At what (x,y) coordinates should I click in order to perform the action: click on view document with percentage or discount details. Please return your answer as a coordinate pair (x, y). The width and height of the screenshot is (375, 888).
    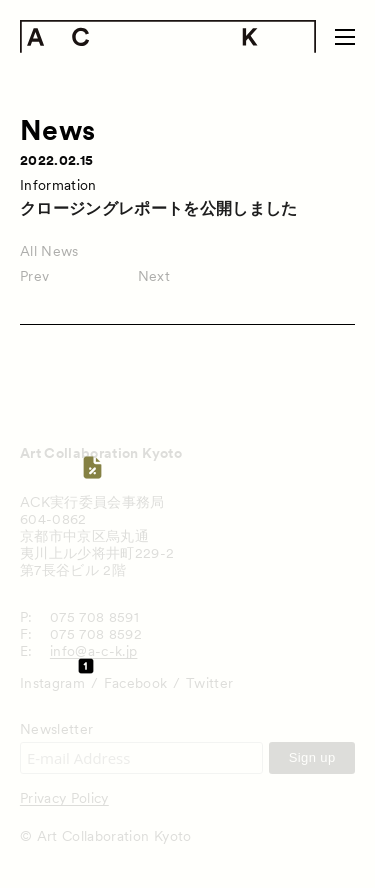
    Looking at the image, I should click on (92, 467).